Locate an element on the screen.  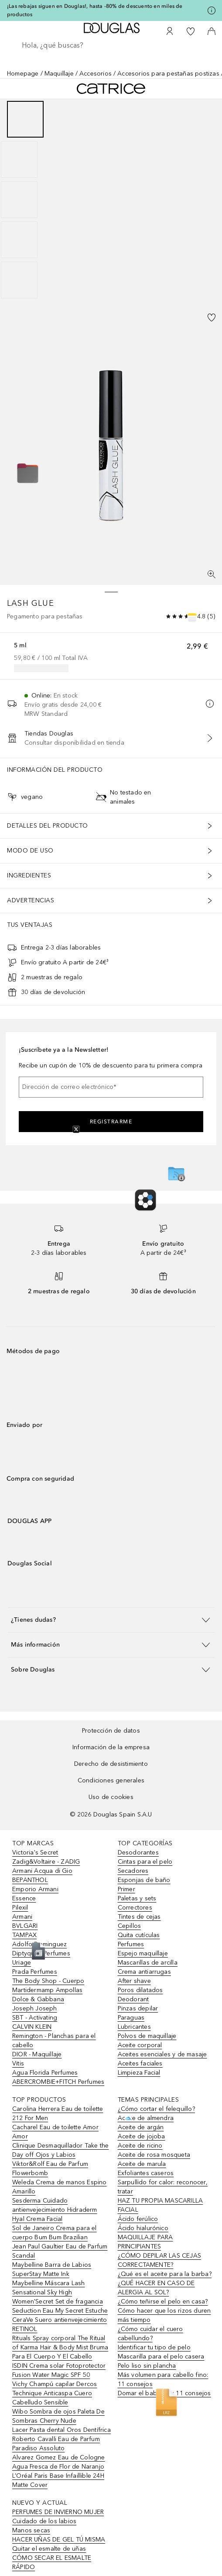
open folder or directory is located at coordinates (27, 473).